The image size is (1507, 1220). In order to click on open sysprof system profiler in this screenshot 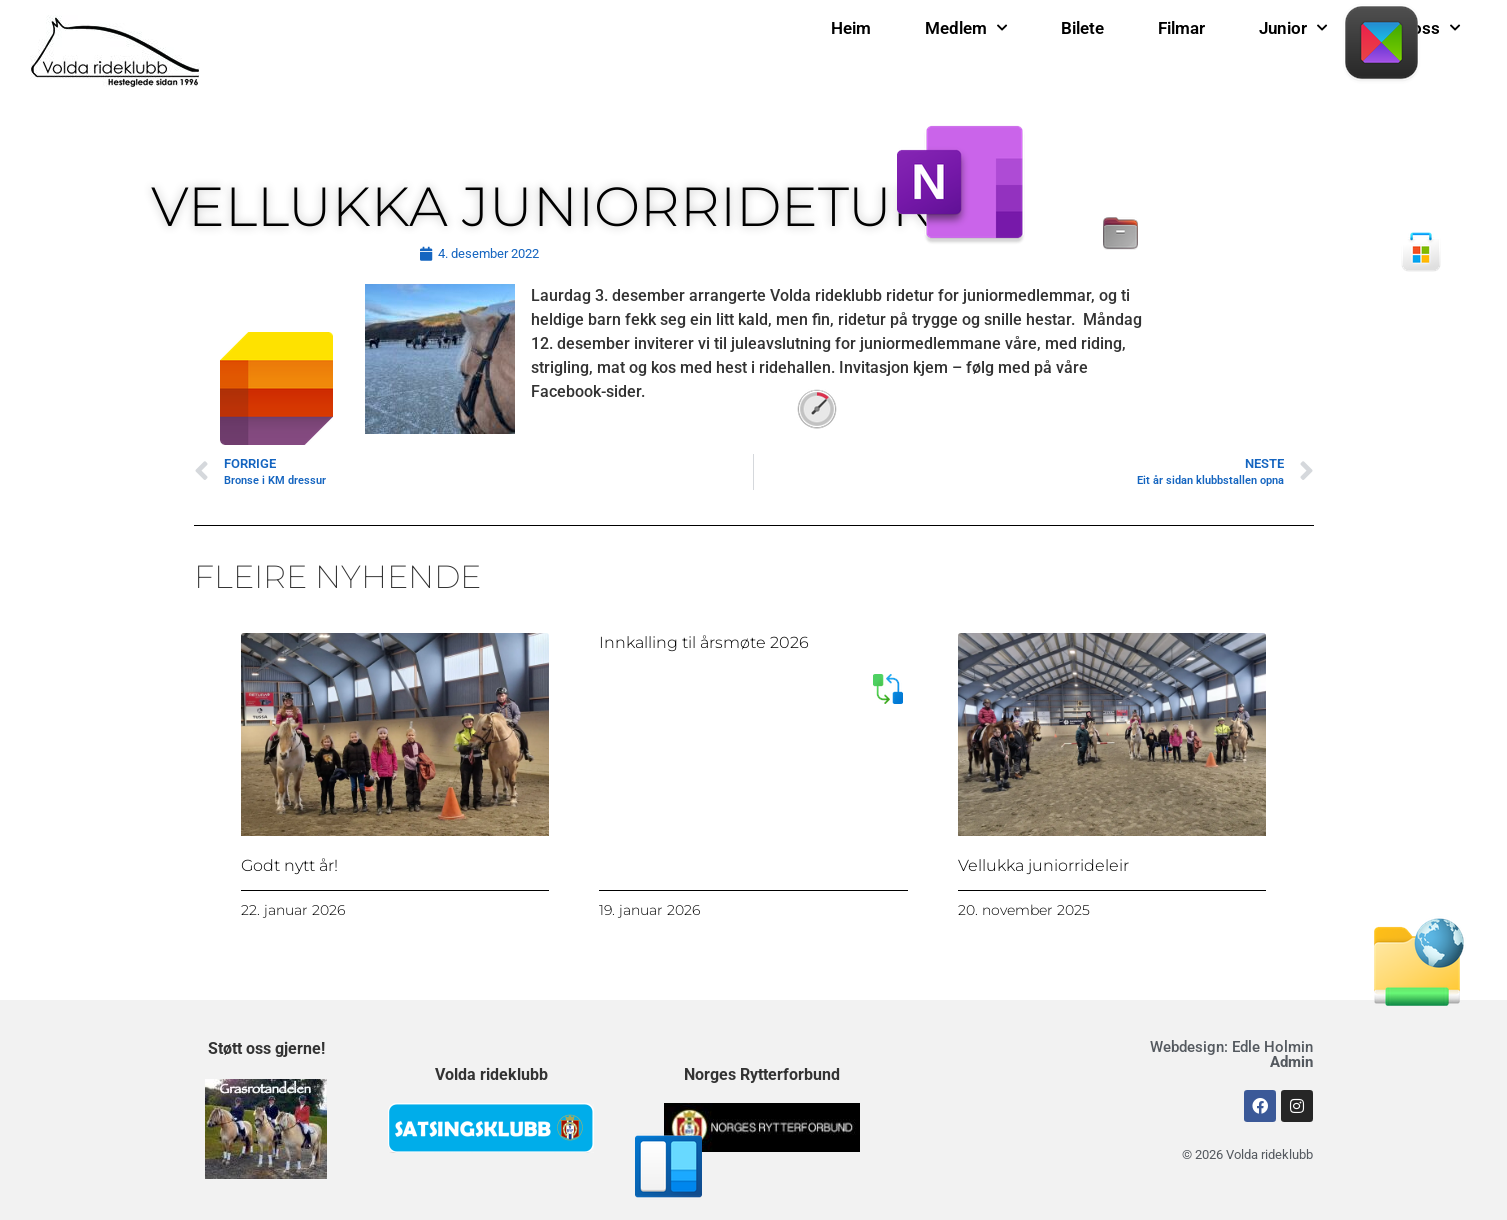, I will do `click(817, 409)`.